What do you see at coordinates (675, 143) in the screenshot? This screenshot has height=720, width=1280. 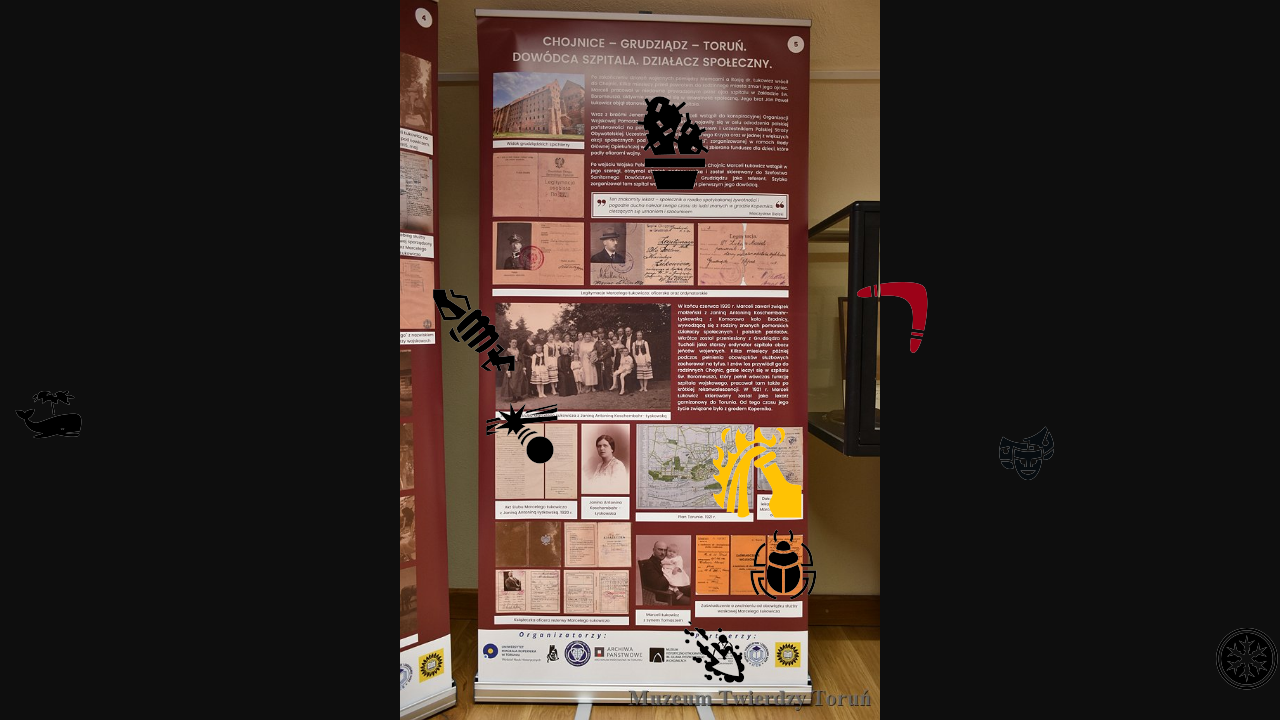 I see `decorative plant or garden category indicator` at bounding box center [675, 143].